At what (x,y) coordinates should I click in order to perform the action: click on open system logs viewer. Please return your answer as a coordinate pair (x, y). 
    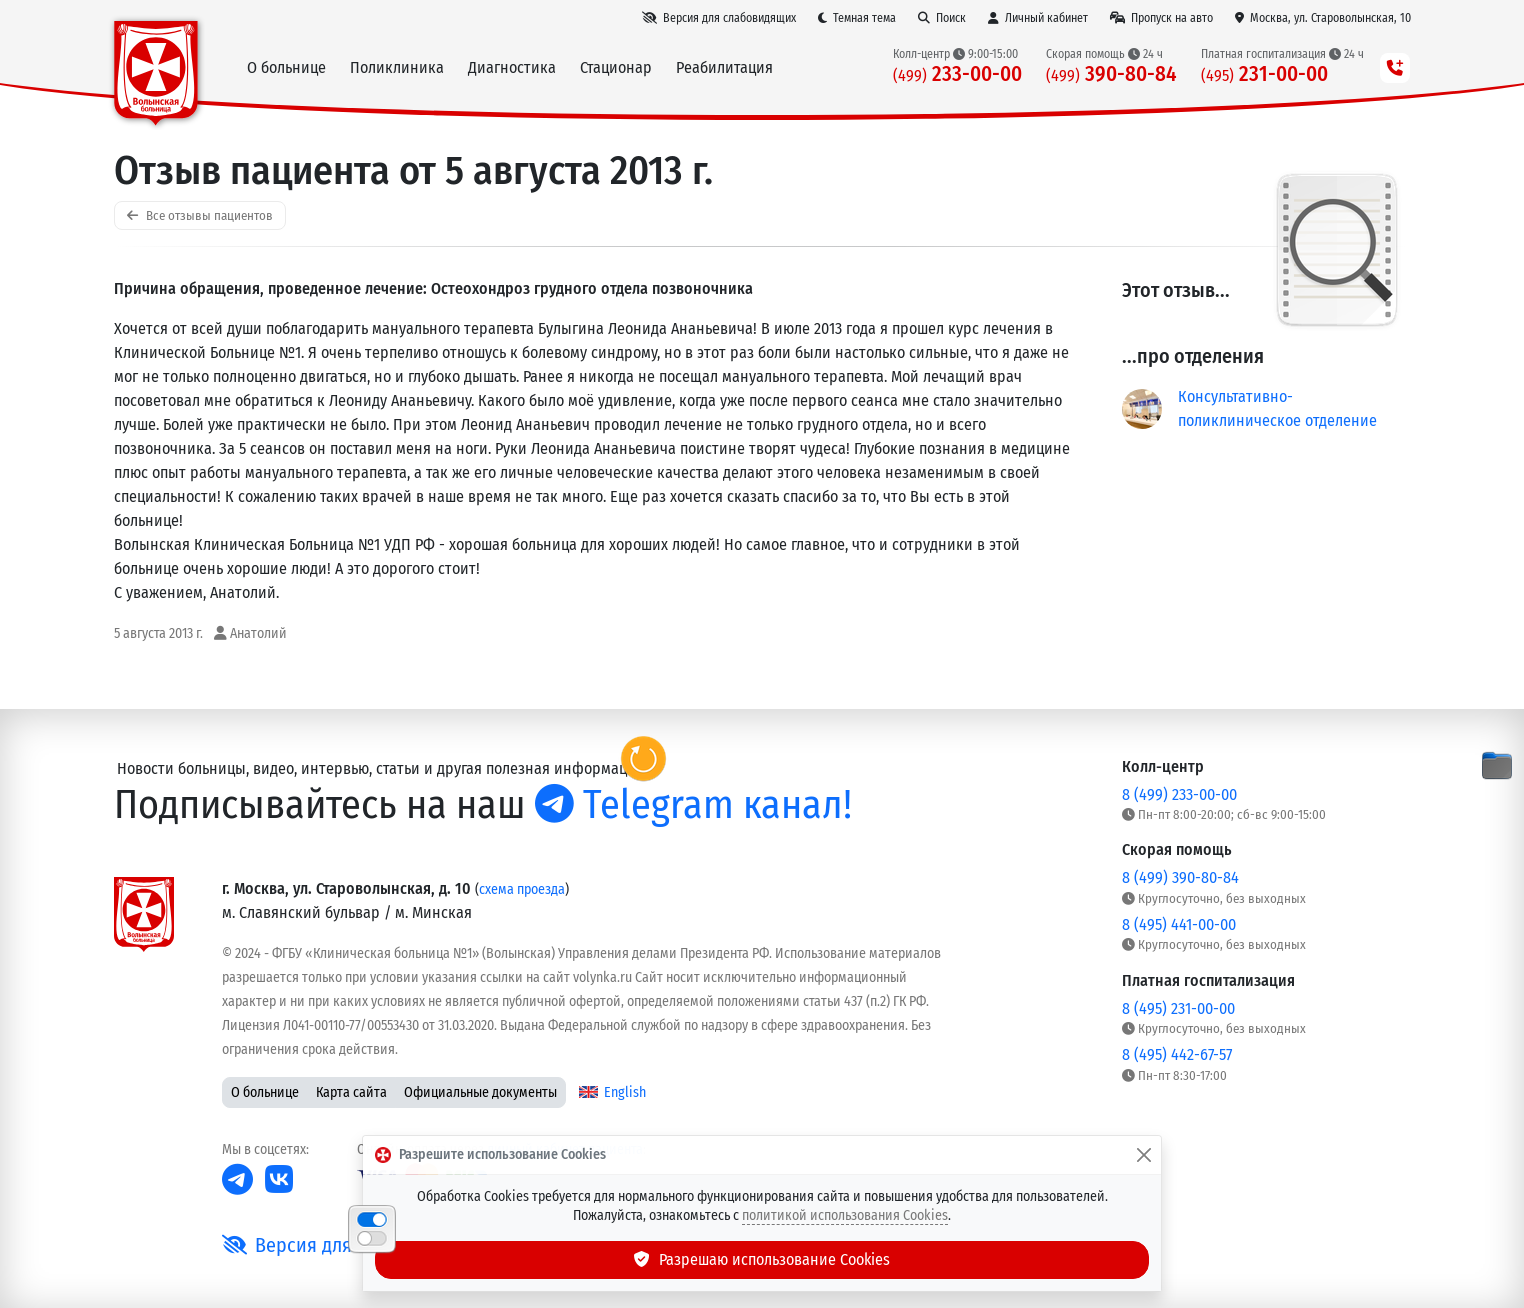
    Looking at the image, I should click on (1337, 250).